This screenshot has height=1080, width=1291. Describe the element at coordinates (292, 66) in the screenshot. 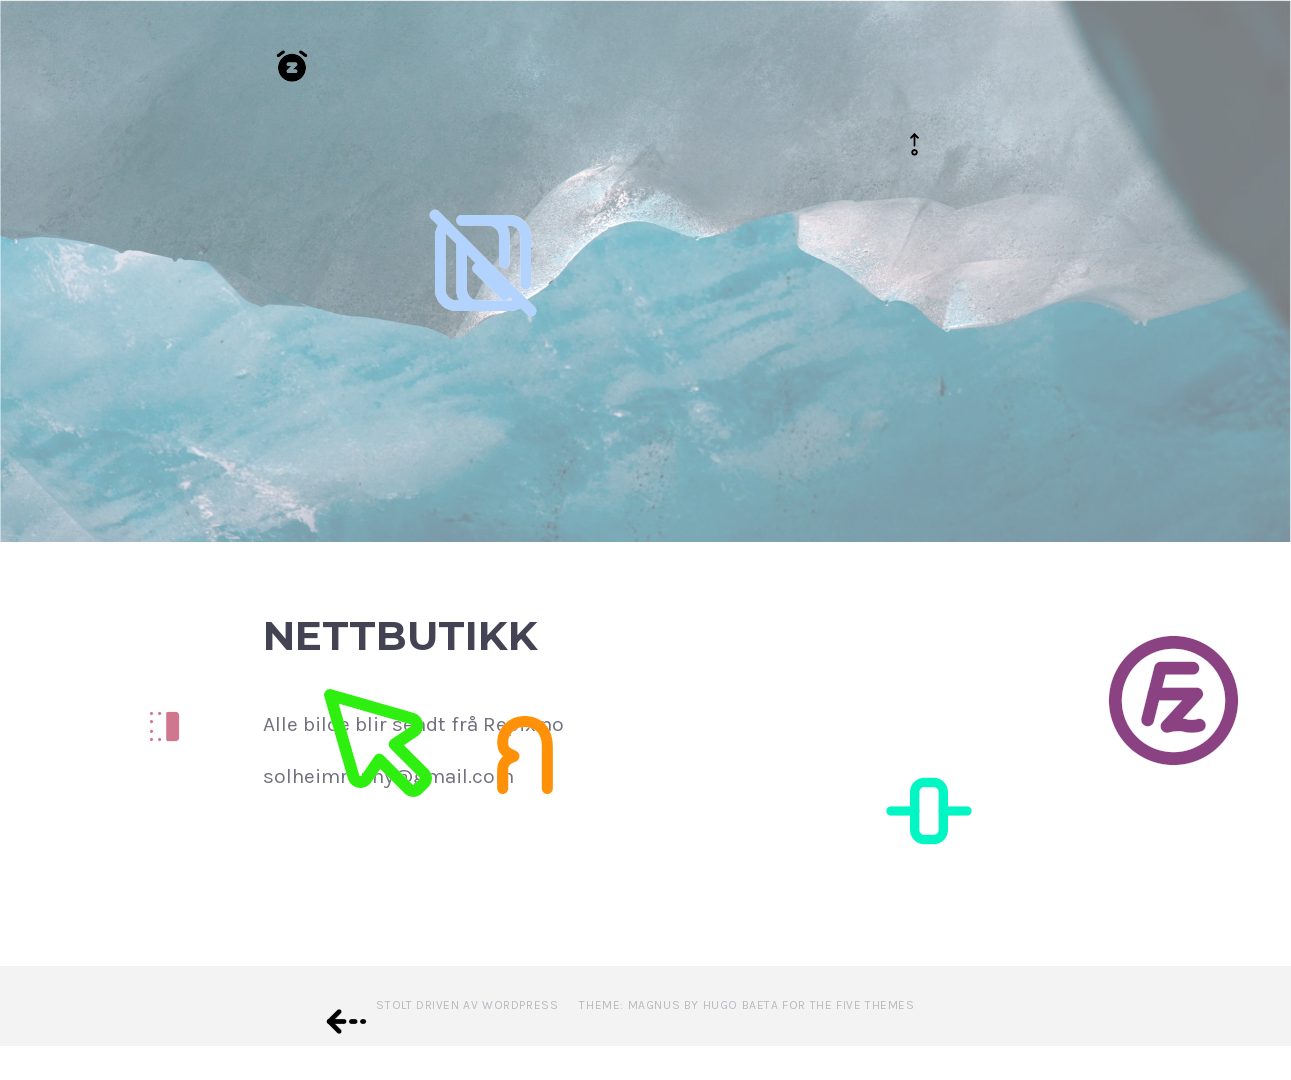

I see `snooze an active alarm` at that location.